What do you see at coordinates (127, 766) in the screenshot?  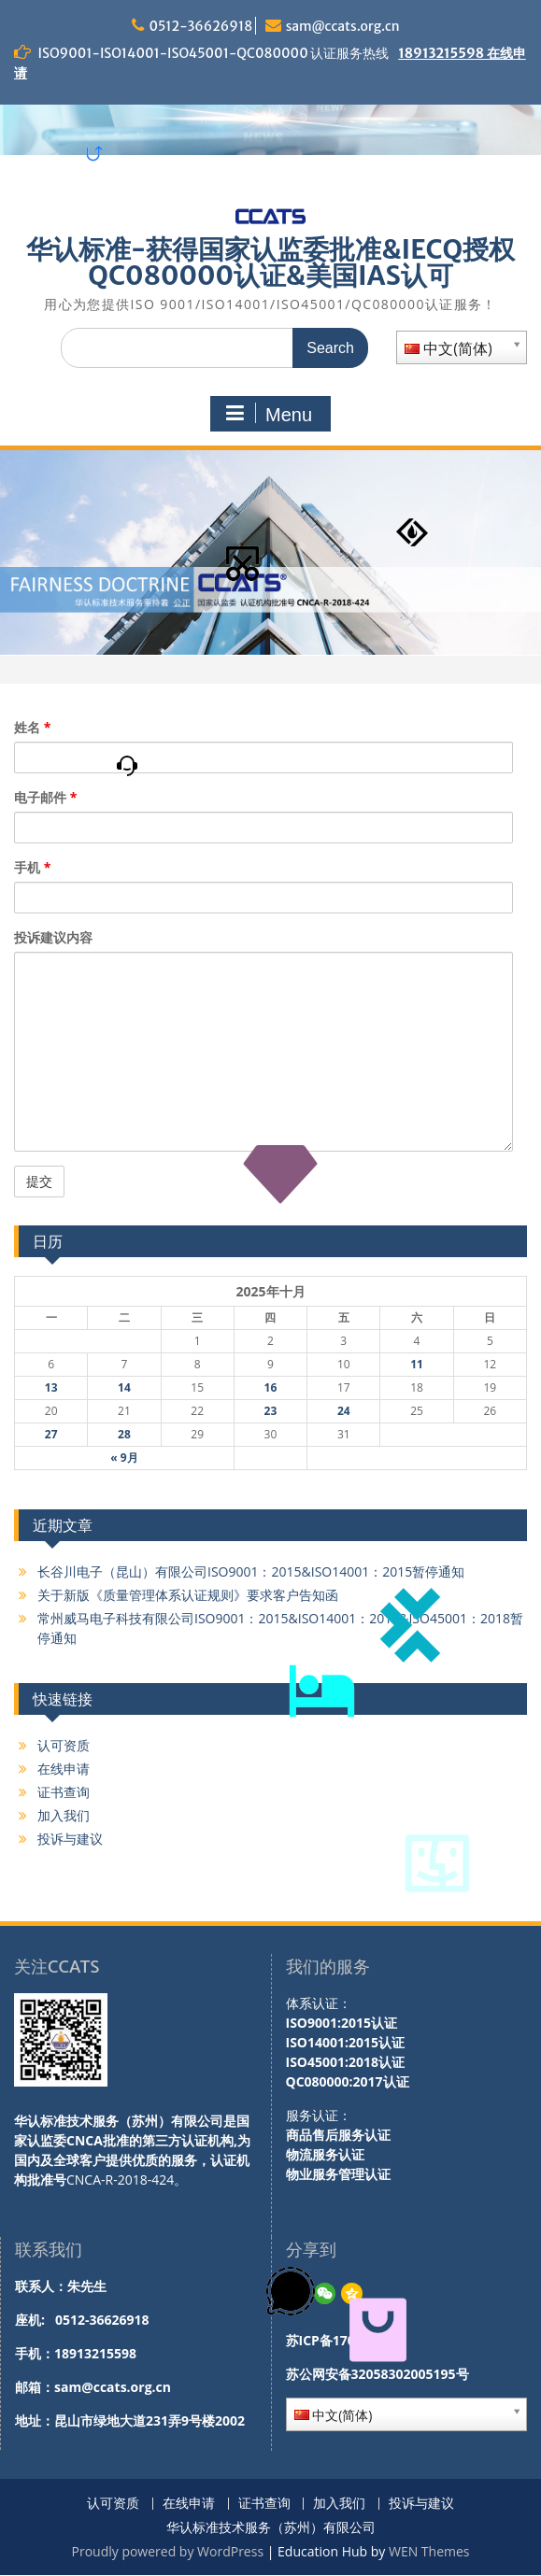 I see `contact customer support` at bounding box center [127, 766].